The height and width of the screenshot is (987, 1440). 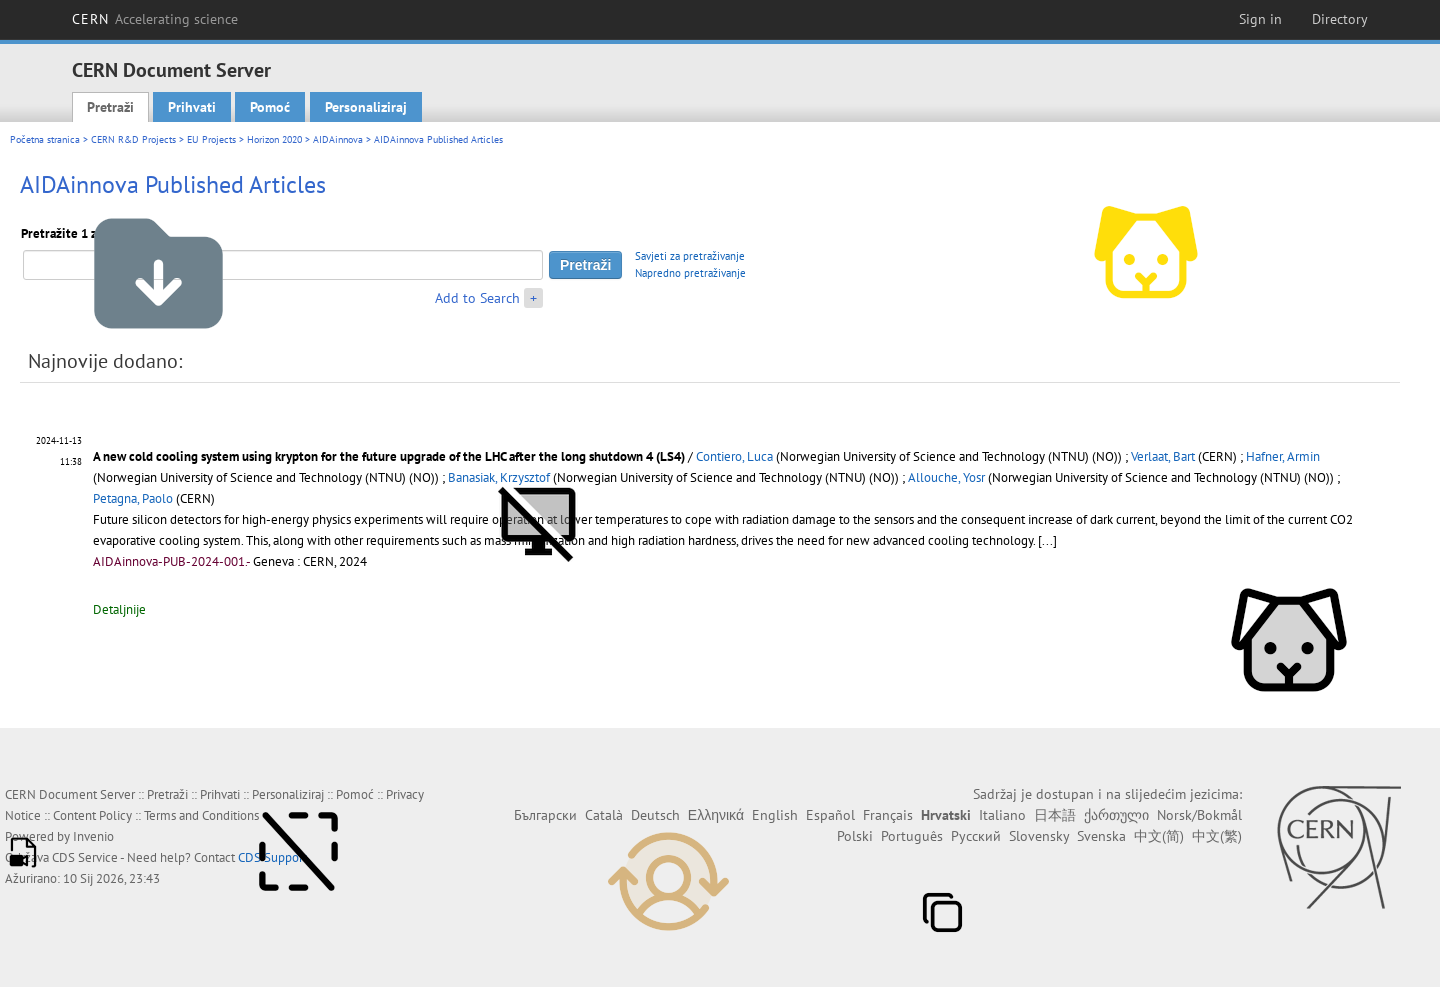 What do you see at coordinates (158, 273) in the screenshot?
I see `download files to this folder` at bounding box center [158, 273].